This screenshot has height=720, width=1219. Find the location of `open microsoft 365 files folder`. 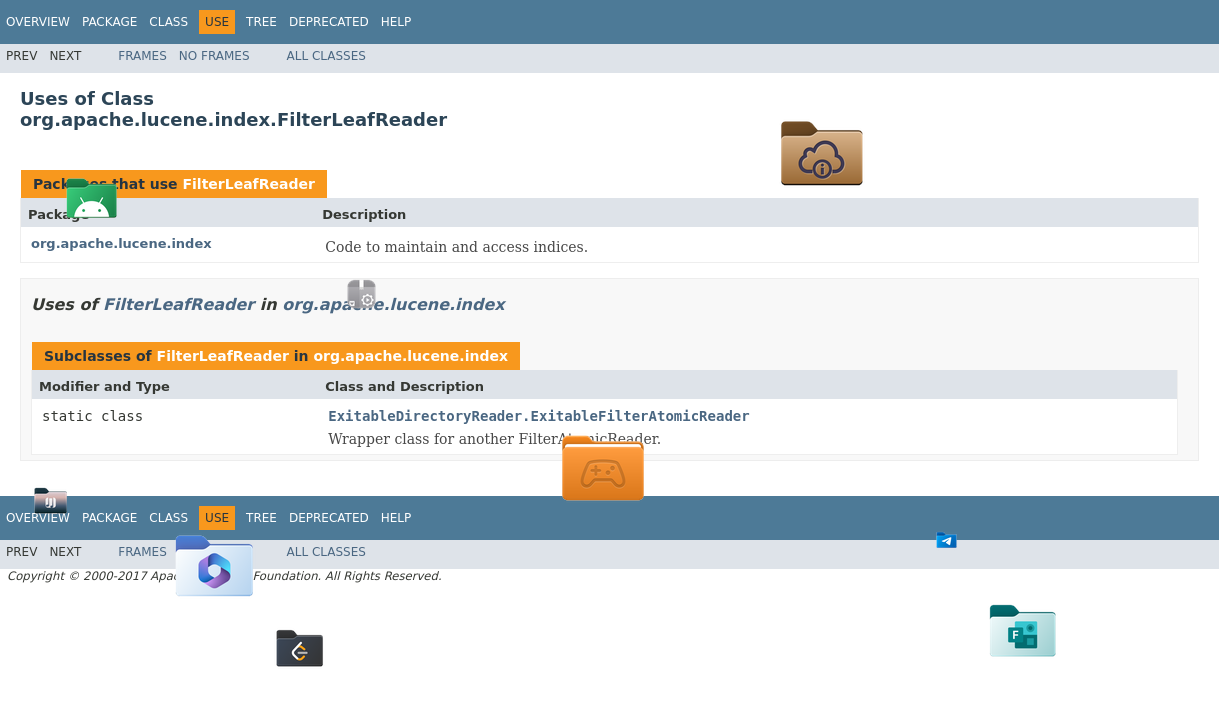

open microsoft 365 files folder is located at coordinates (214, 568).